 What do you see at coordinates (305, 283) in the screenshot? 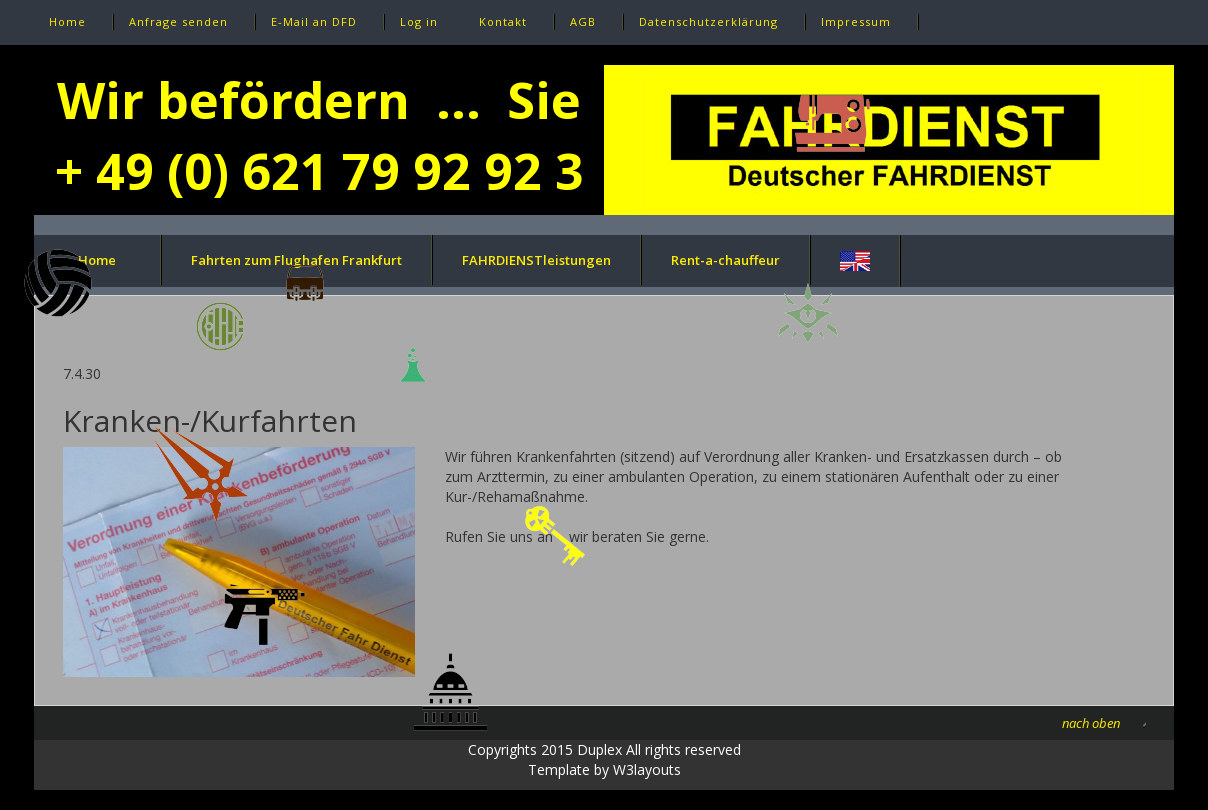
I see `access your shopping bag or cart` at bounding box center [305, 283].